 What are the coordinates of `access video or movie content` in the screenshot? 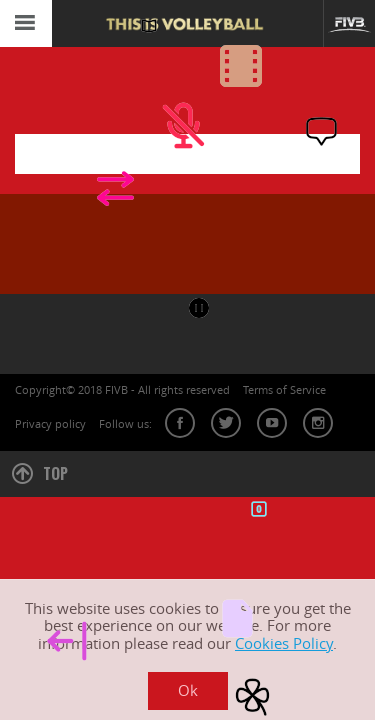 It's located at (241, 66).